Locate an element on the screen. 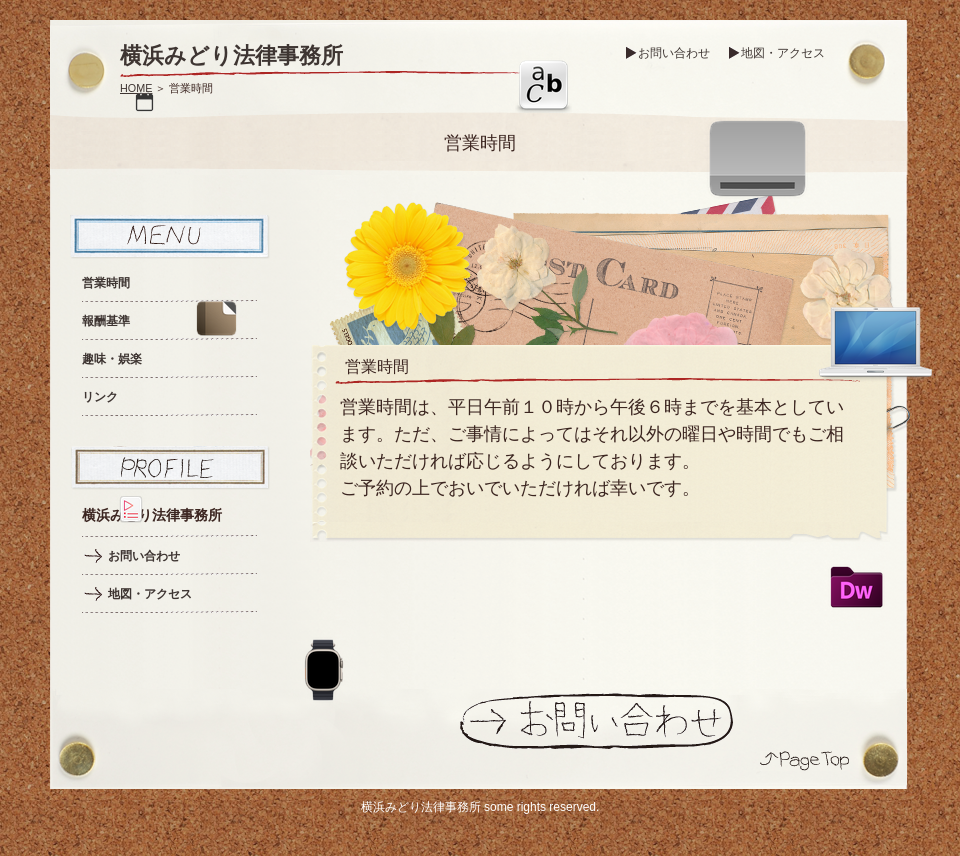 Image resolution: width=960 pixels, height=856 pixels. apple watch ultra device icon is located at coordinates (323, 670).